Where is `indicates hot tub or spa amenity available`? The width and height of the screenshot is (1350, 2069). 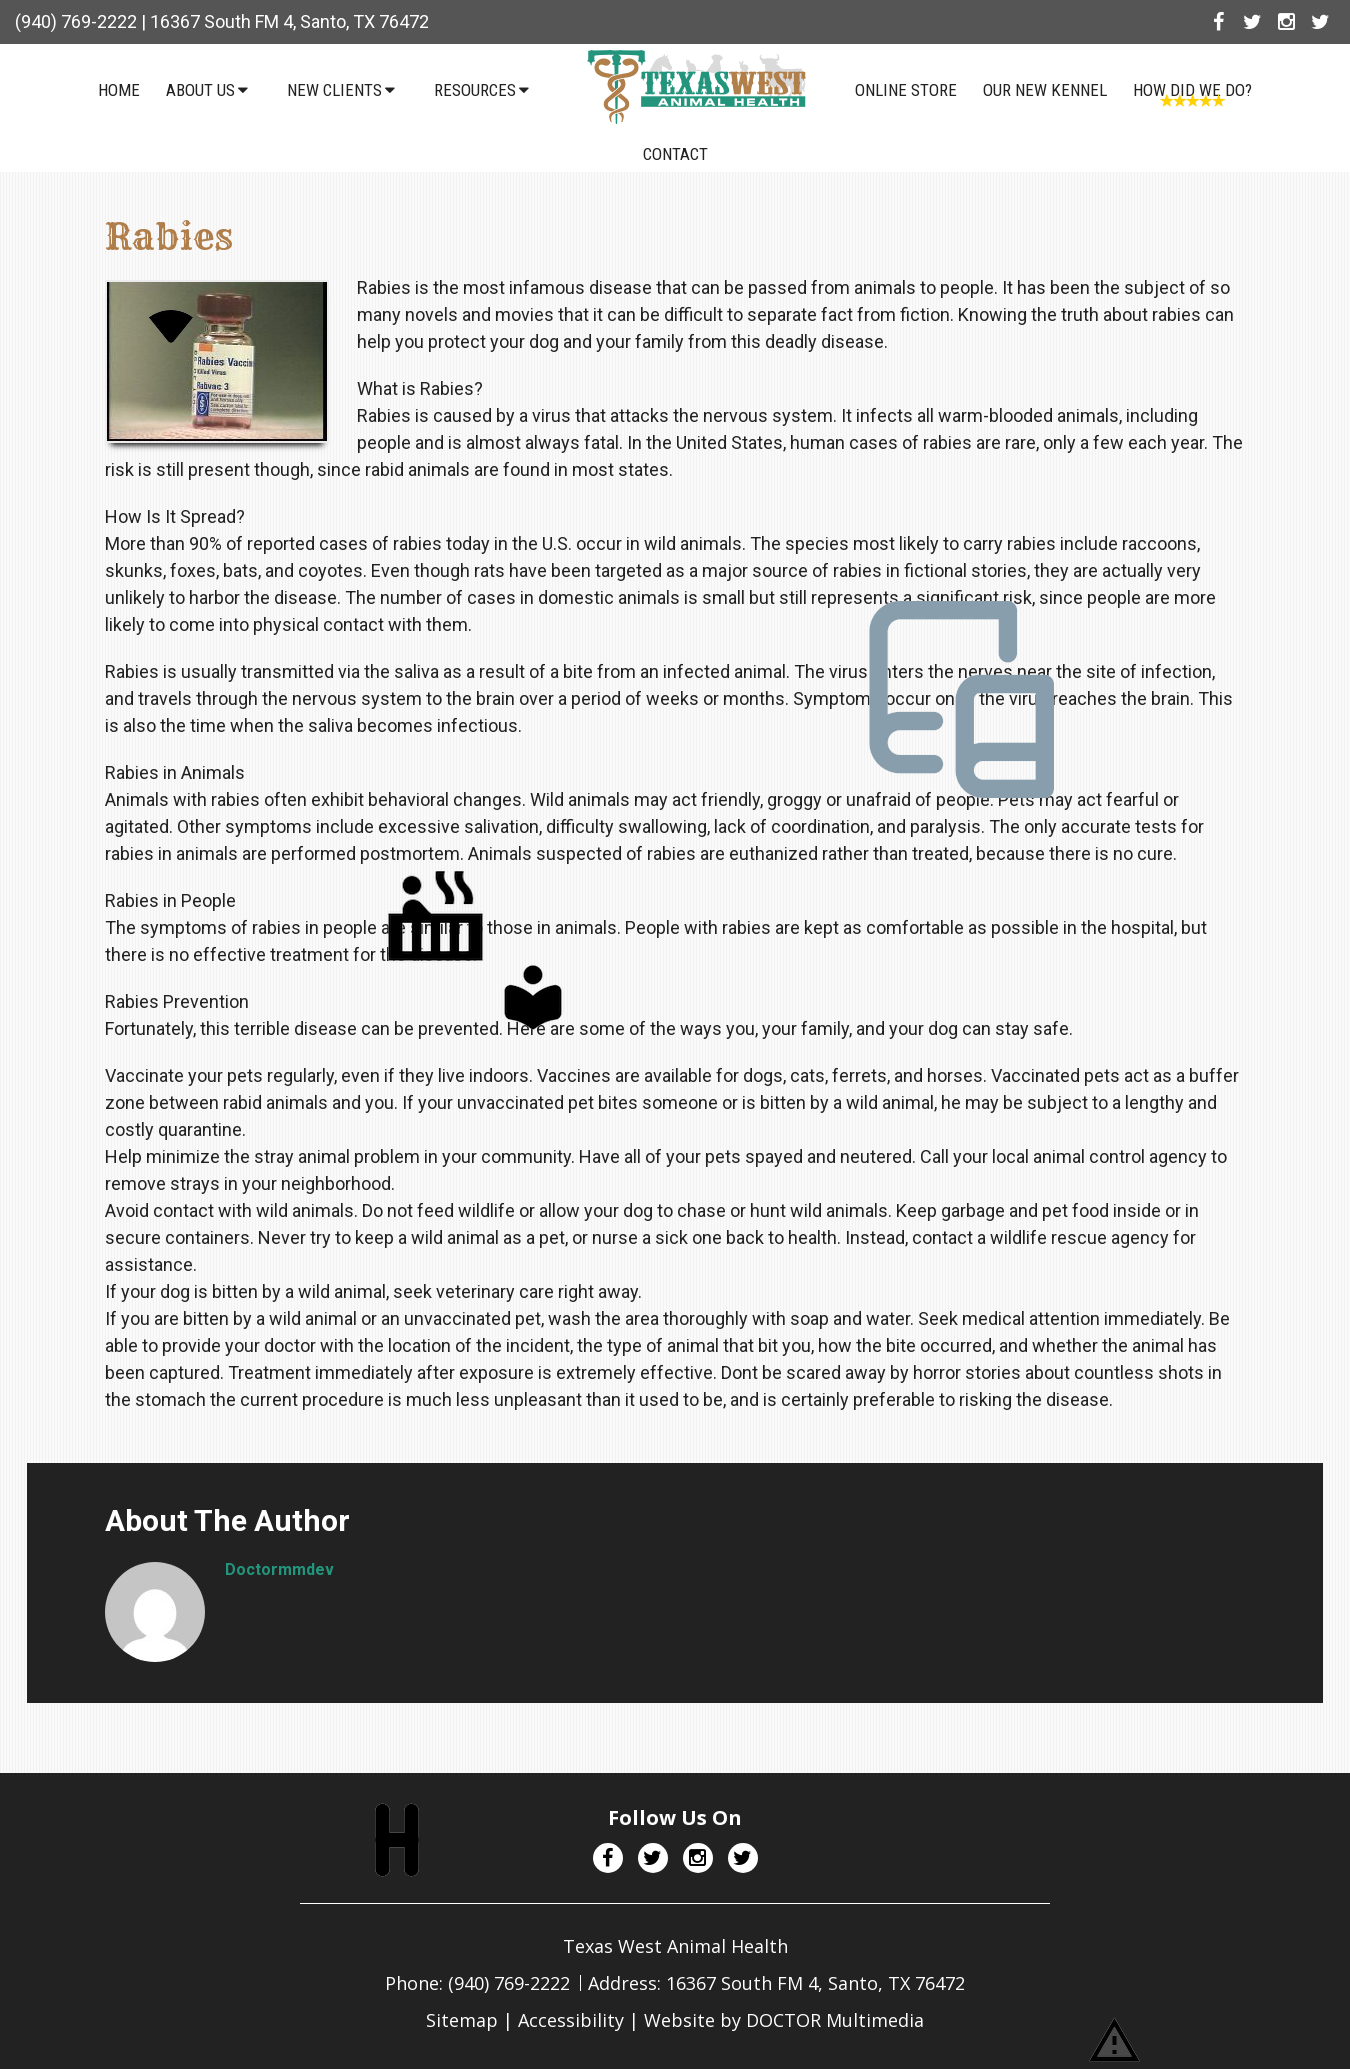
indicates hot tub or spa amenity available is located at coordinates (435, 913).